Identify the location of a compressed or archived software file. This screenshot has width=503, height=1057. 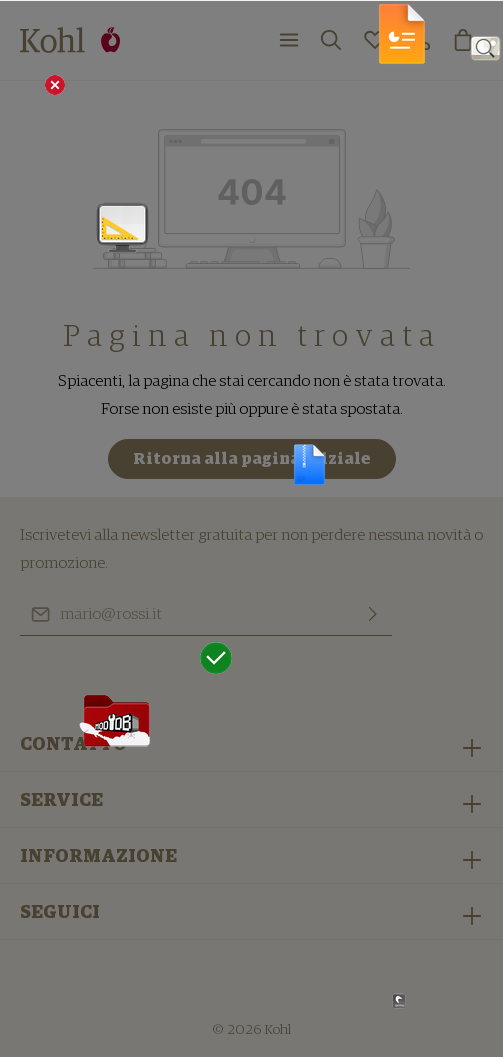
(309, 465).